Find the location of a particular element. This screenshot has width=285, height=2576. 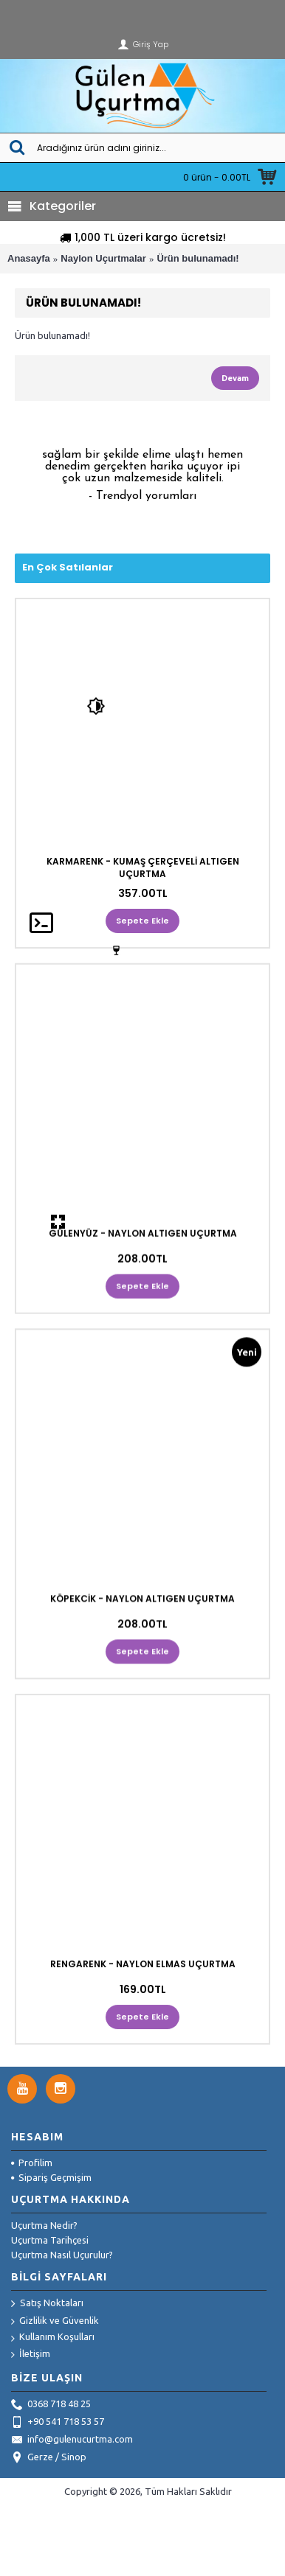

adjust screen brightness level is located at coordinates (96, 706).